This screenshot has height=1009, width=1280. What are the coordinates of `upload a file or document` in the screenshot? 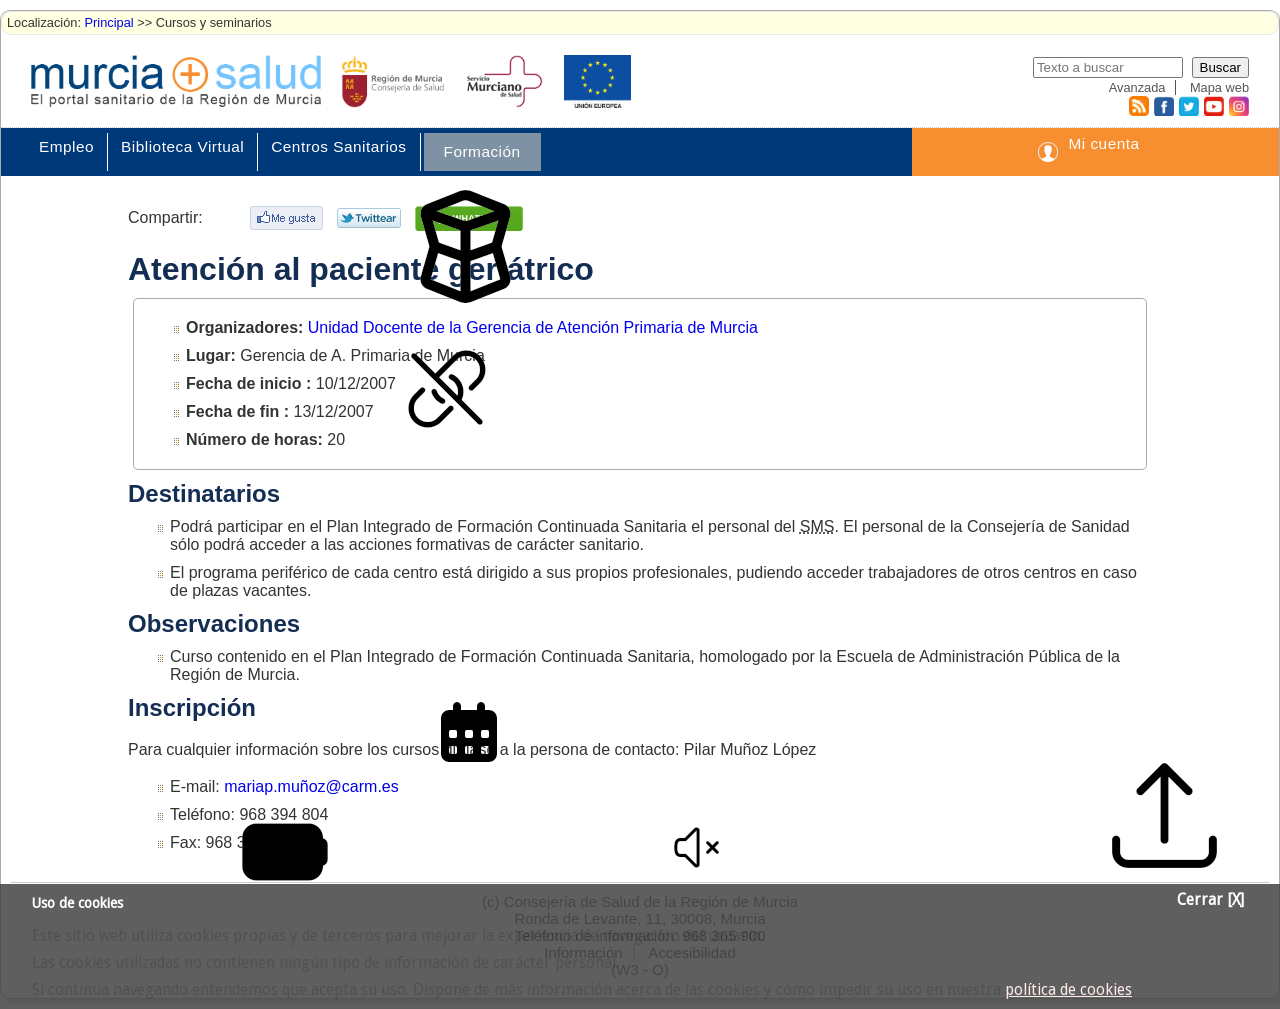 It's located at (1164, 815).